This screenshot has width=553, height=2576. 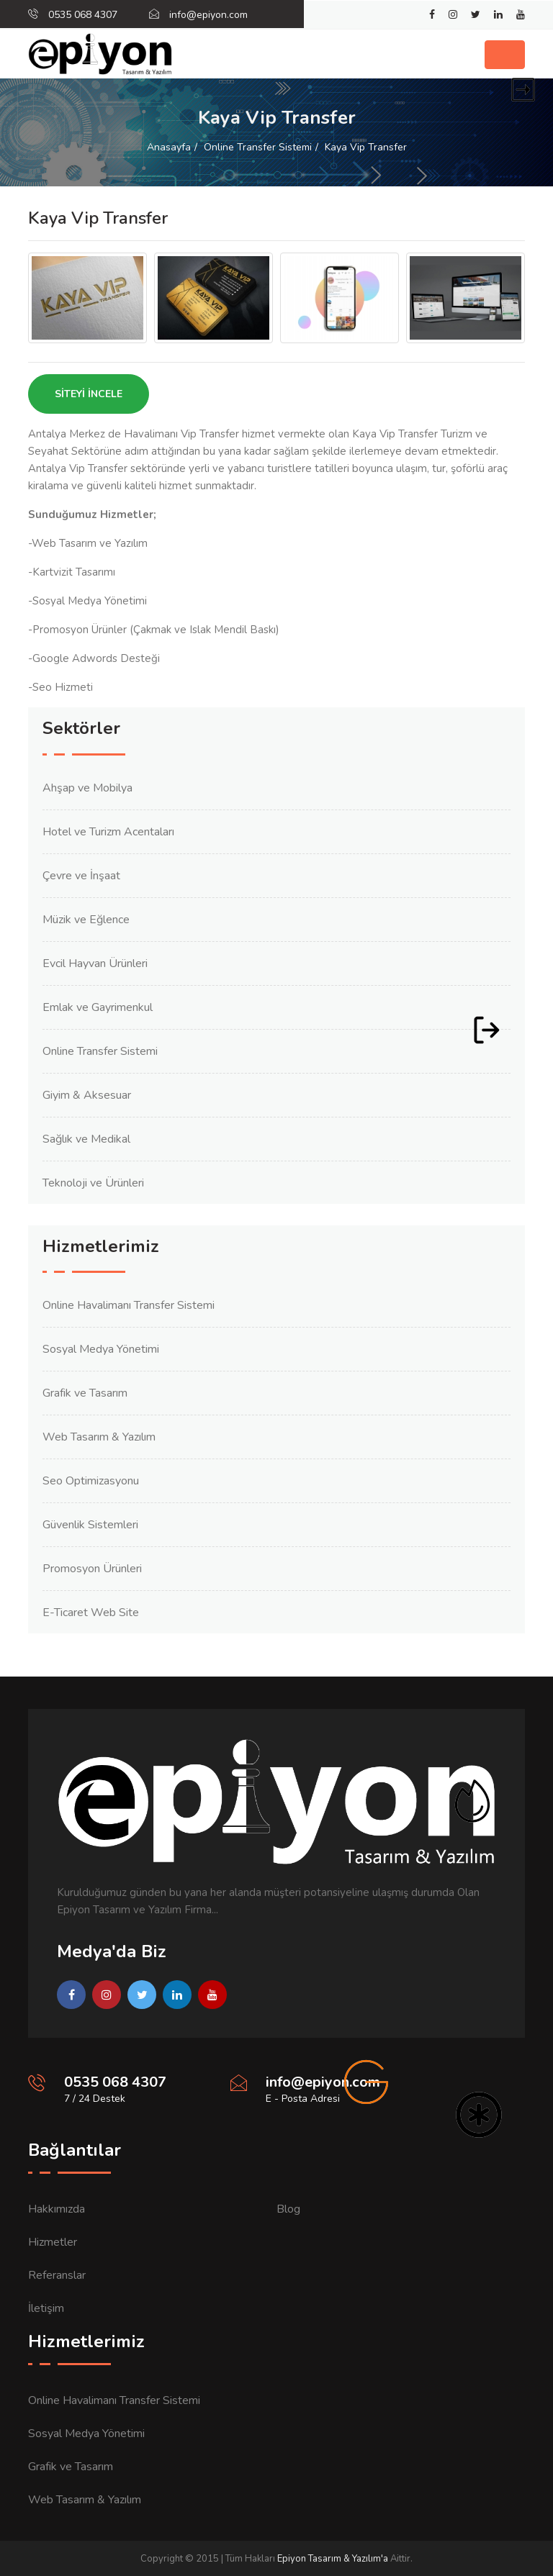 What do you see at coordinates (485, 1030) in the screenshot?
I see `sign out of your account` at bounding box center [485, 1030].